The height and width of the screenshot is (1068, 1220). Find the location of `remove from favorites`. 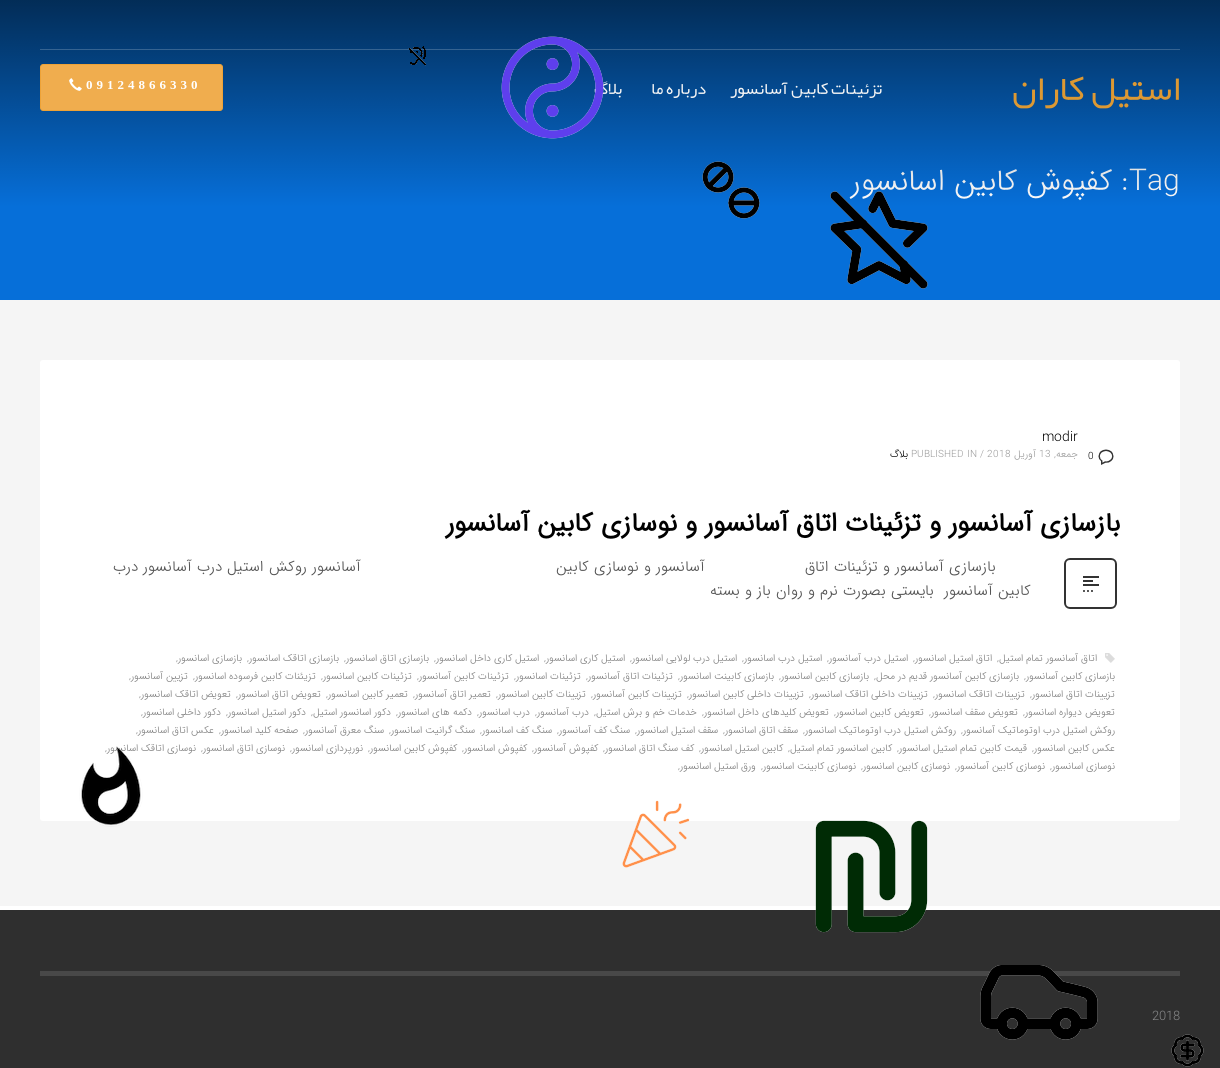

remove from favorites is located at coordinates (879, 240).